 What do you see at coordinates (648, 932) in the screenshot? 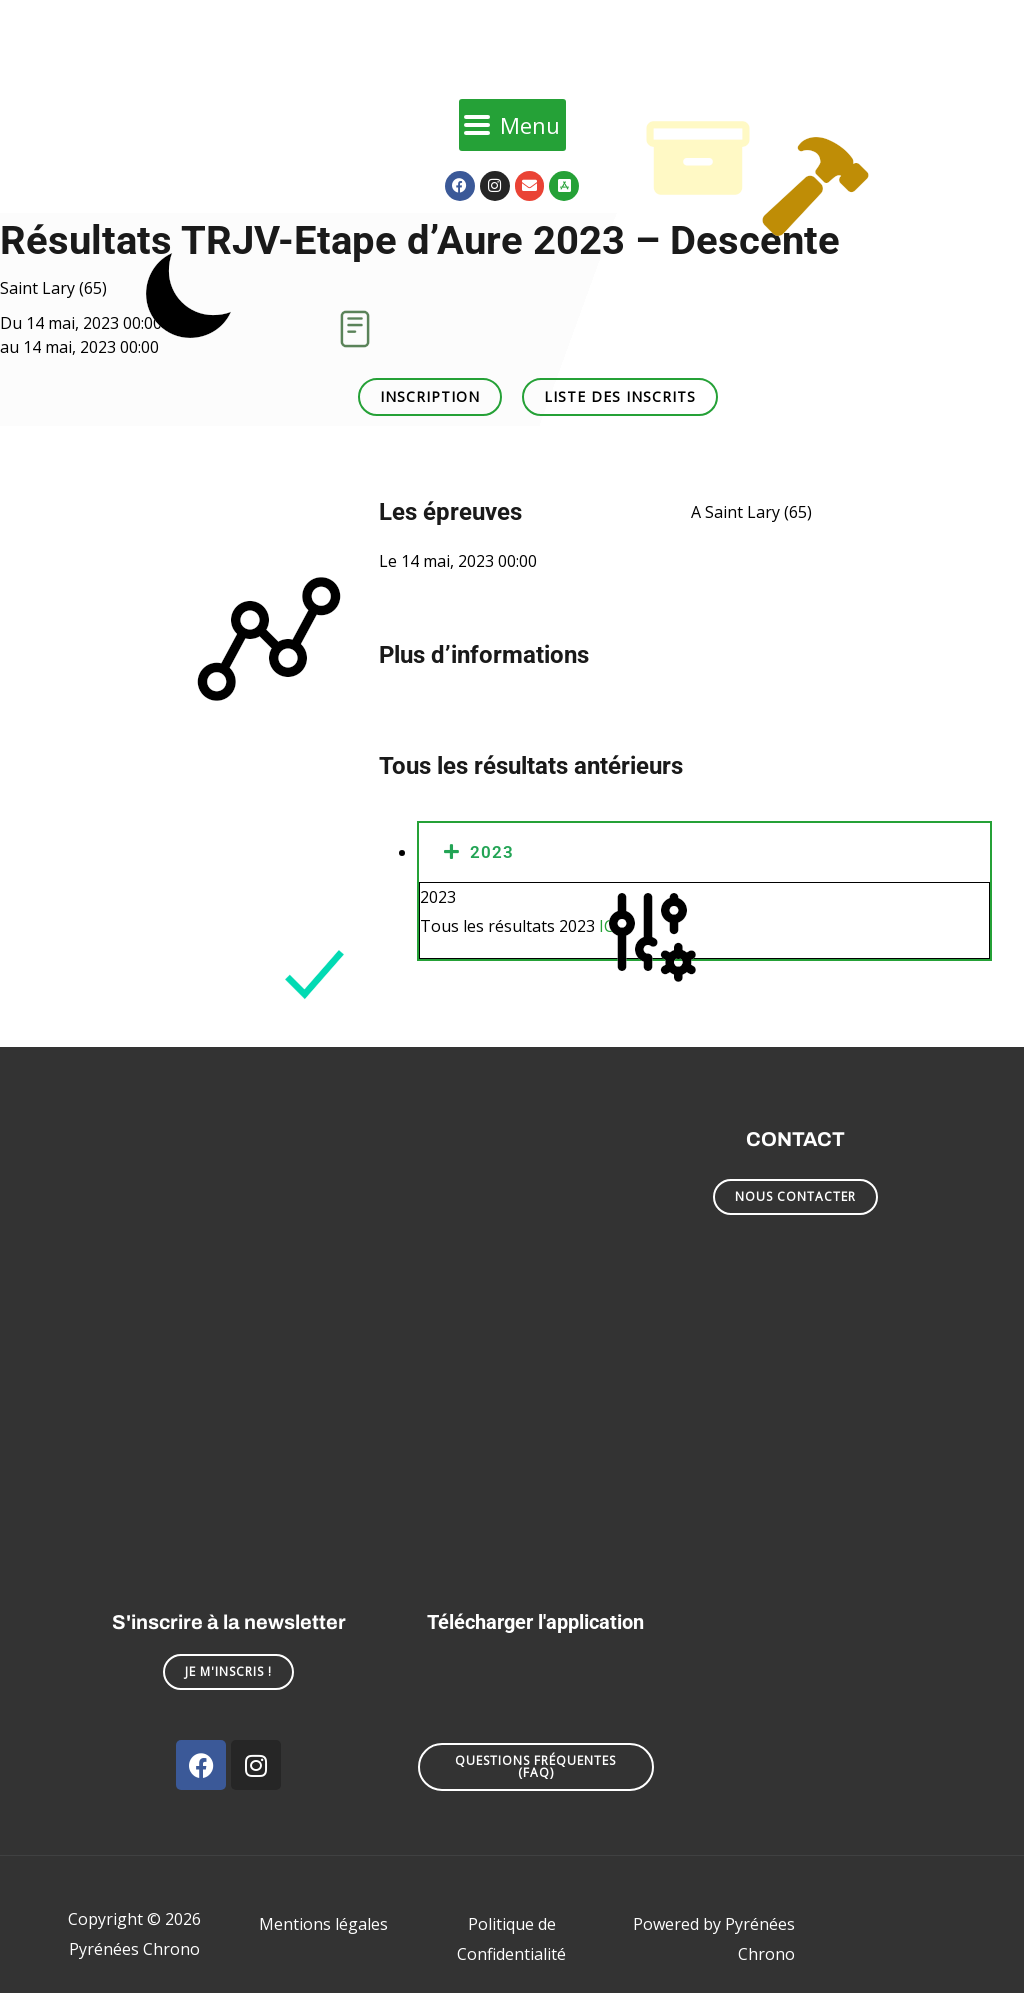
I see `access advanced settings or configuration options` at bounding box center [648, 932].